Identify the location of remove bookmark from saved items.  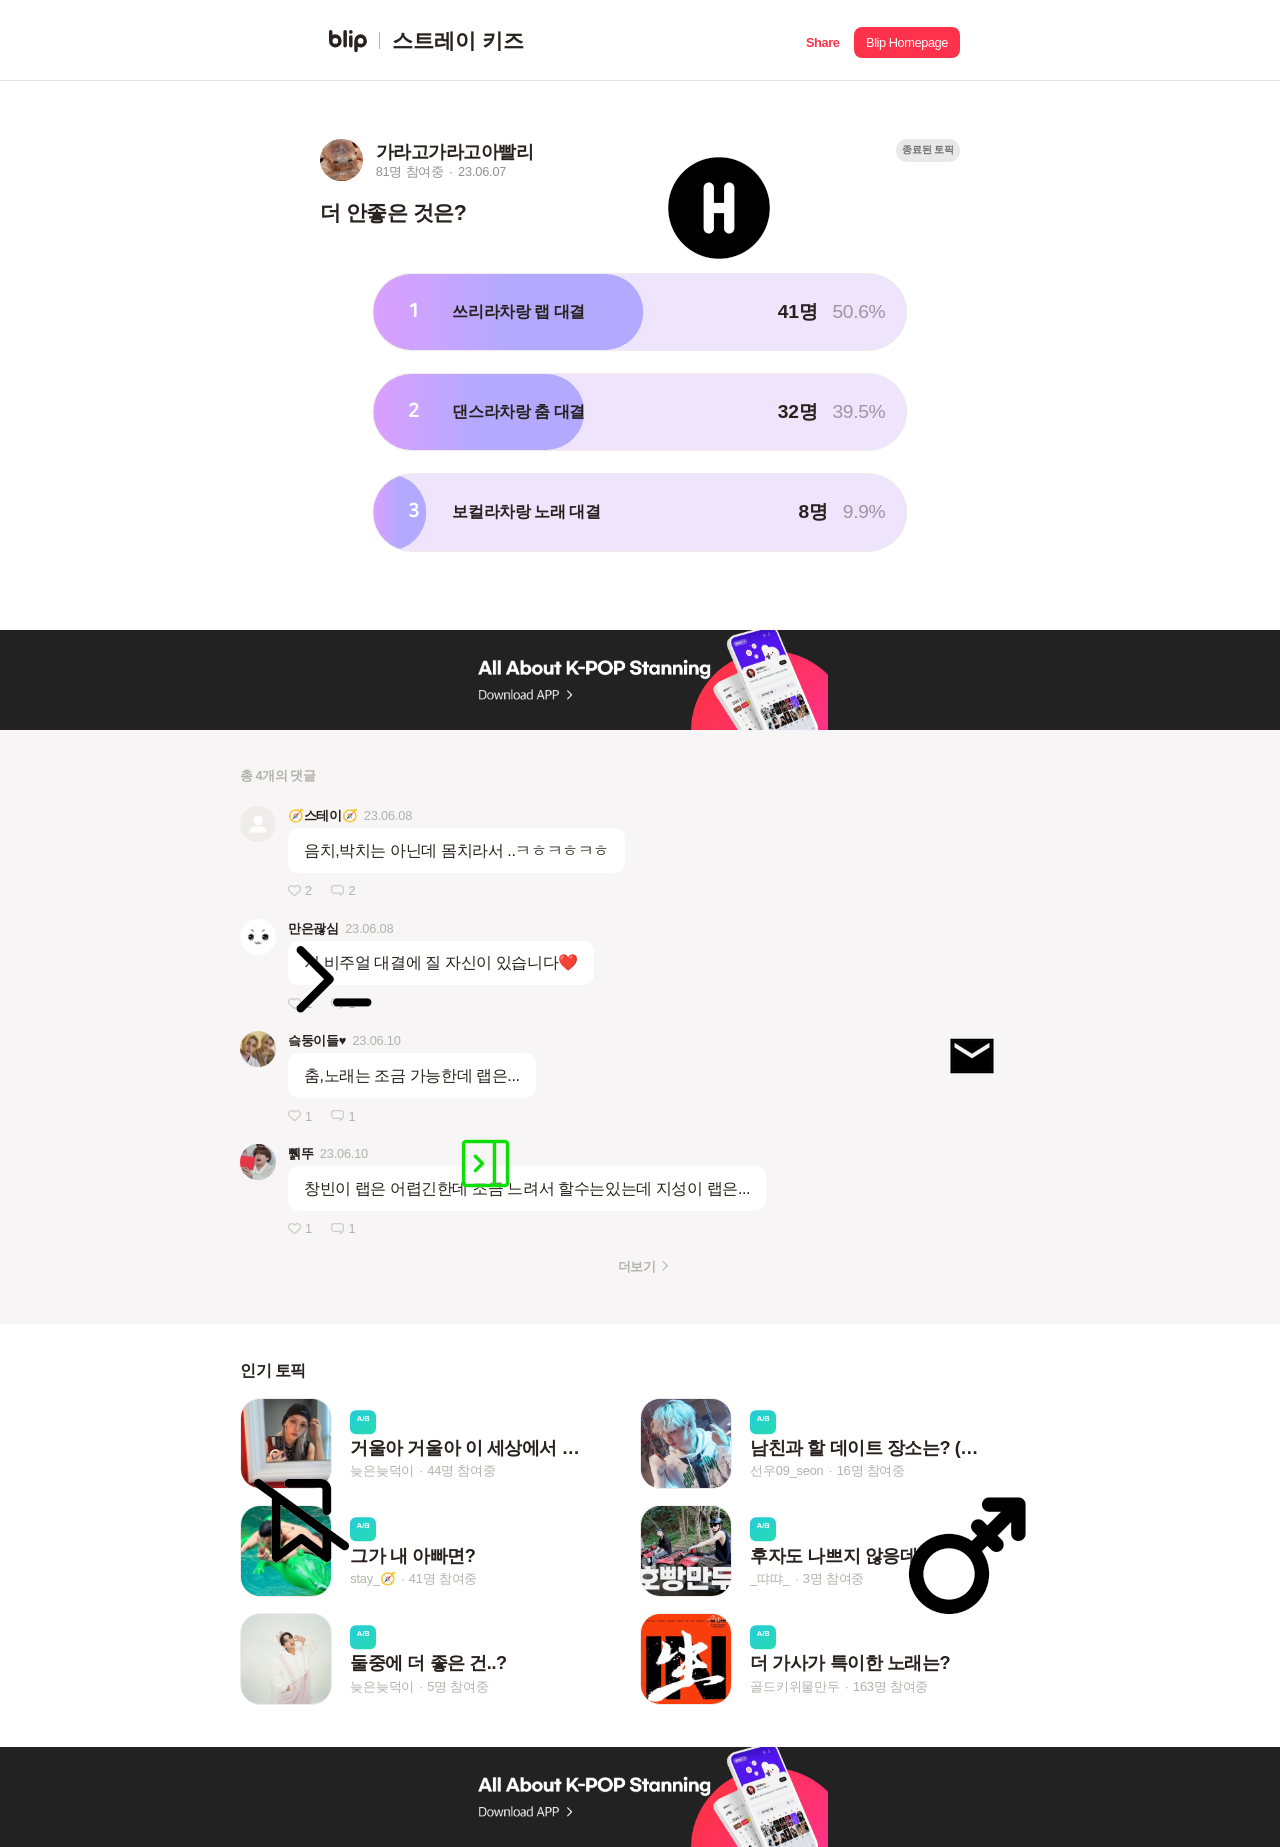
(301, 1520).